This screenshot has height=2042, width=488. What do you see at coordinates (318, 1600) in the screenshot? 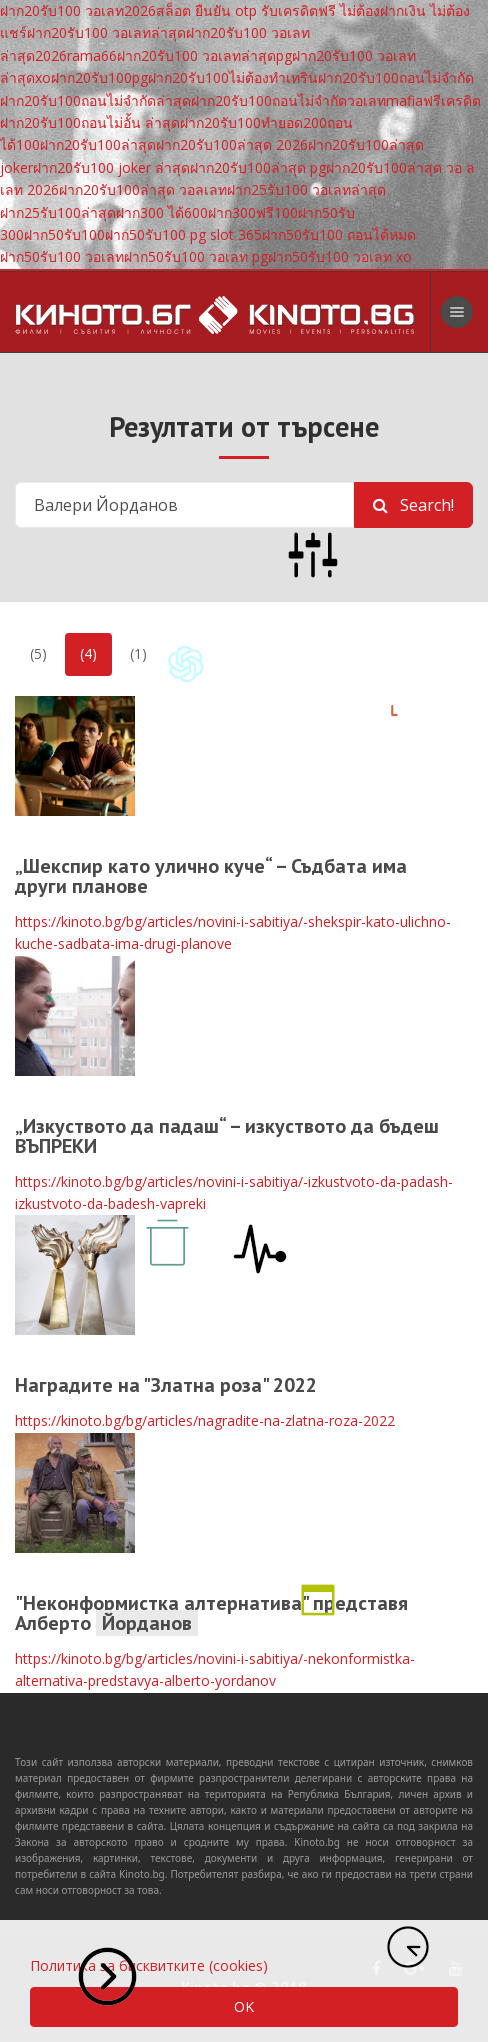
I see `open browser or web application` at bounding box center [318, 1600].